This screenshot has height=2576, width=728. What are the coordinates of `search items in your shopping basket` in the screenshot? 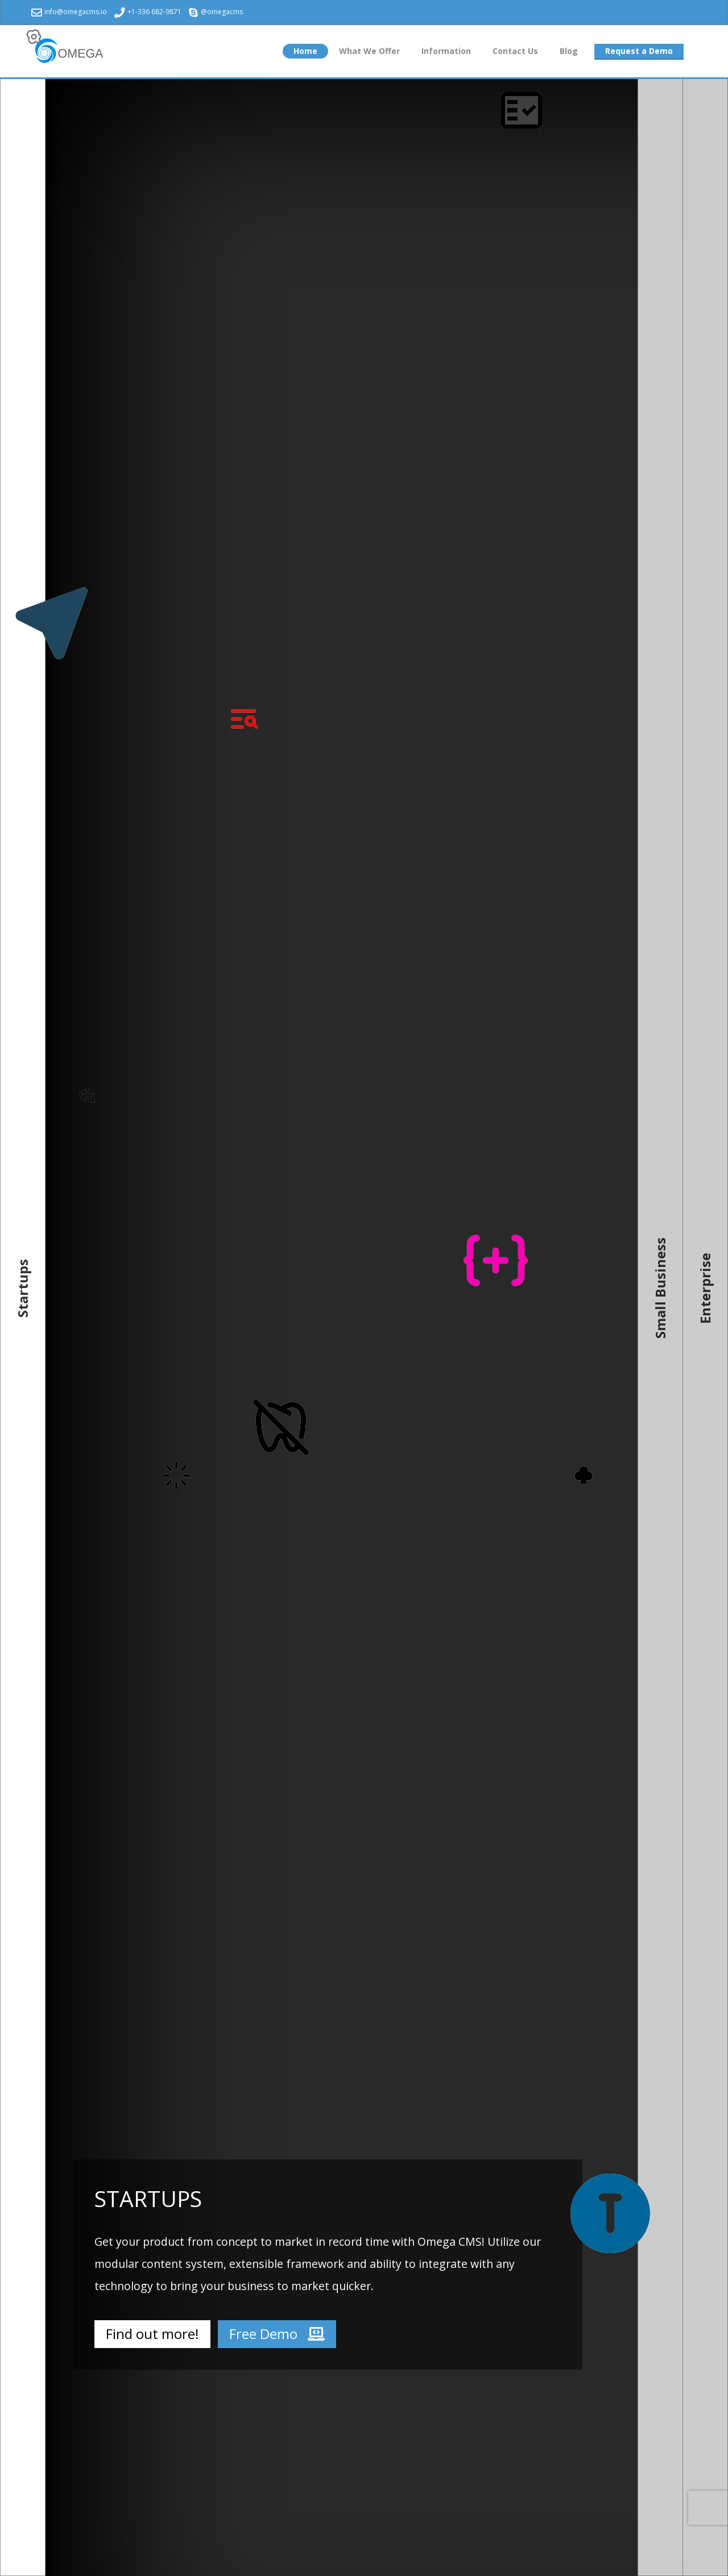 It's located at (87, 1095).